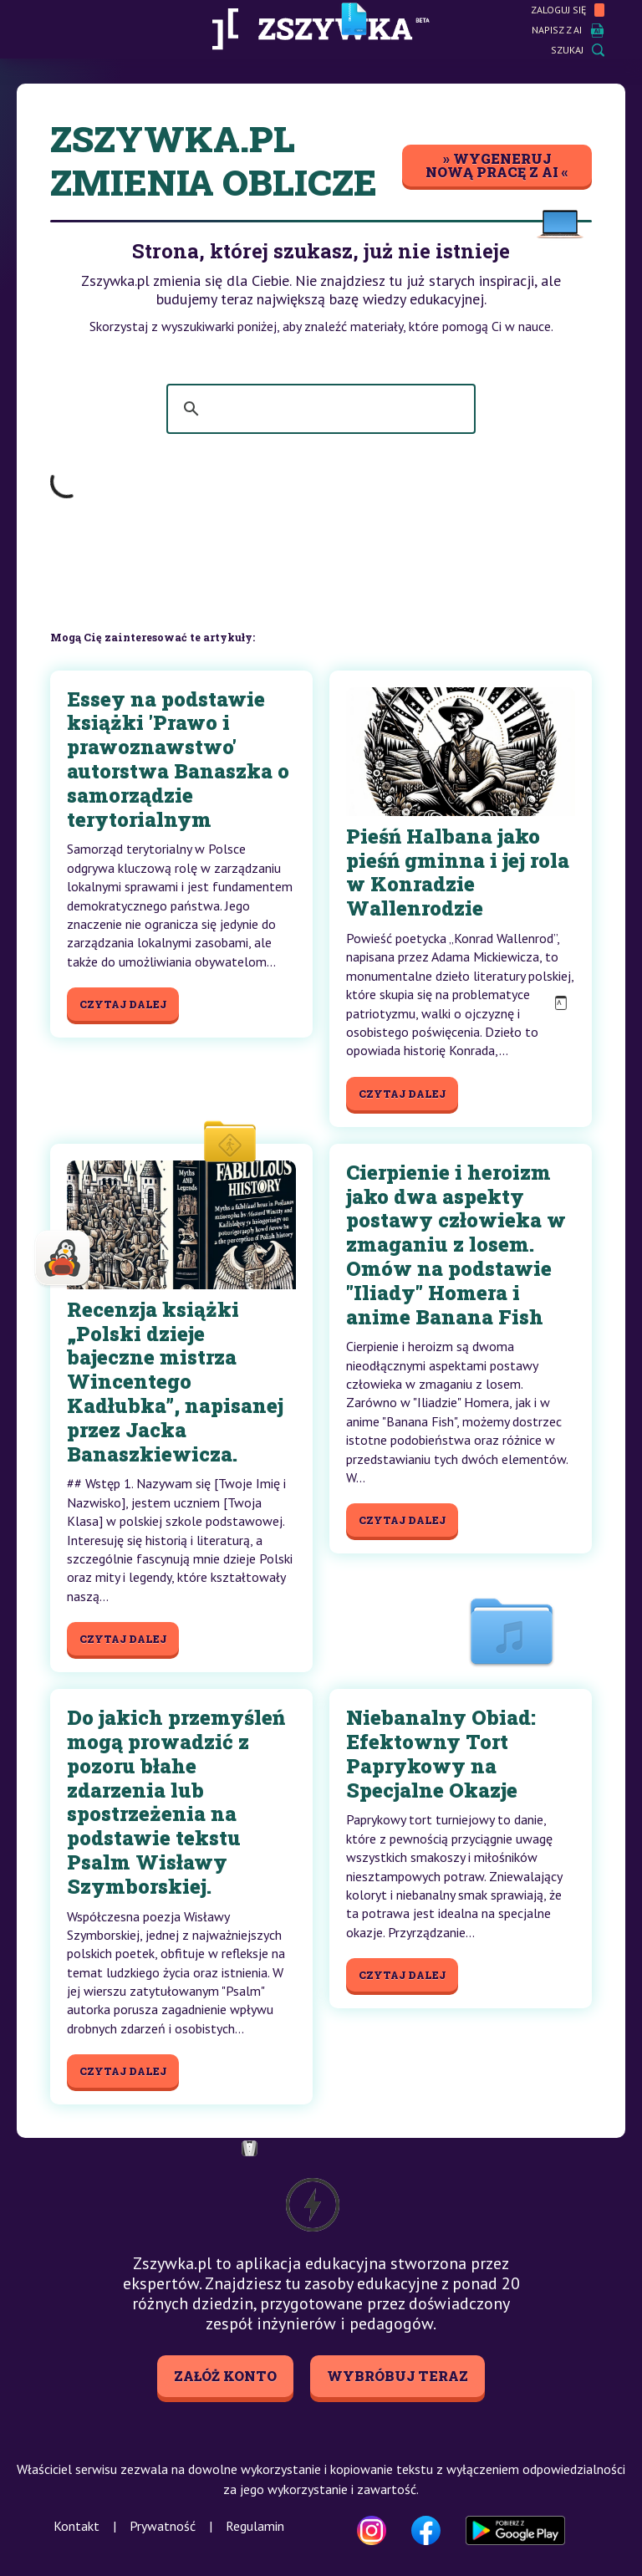  What do you see at coordinates (230, 1141) in the screenshot?
I see `access the public folder for shared files` at bounding box center [230, 1141].